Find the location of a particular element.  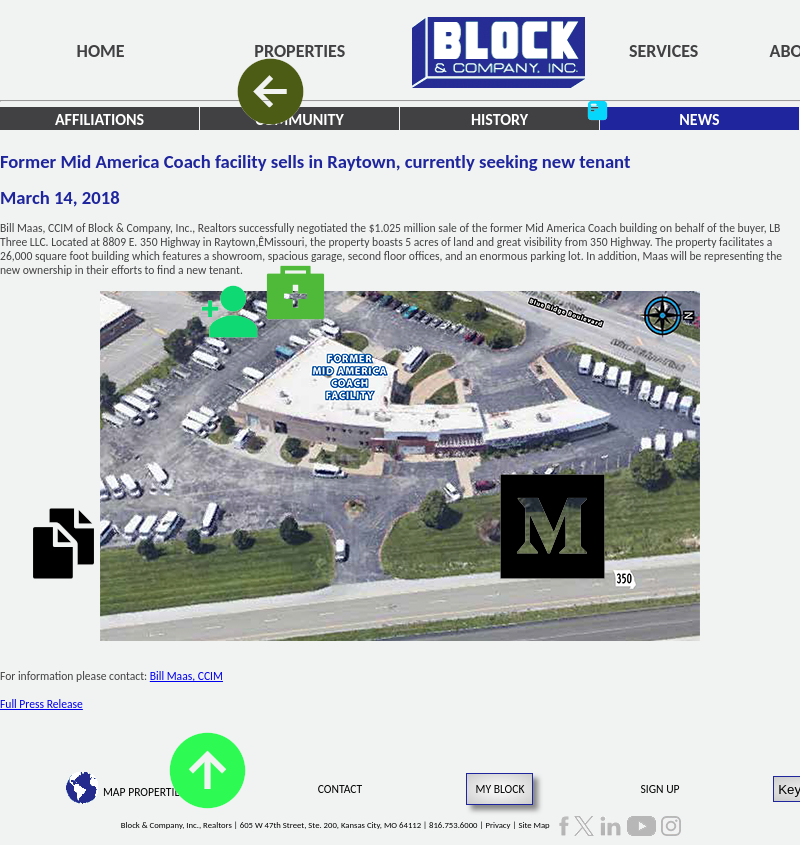

go back to the previous screen is located at coordinates (270, 91).